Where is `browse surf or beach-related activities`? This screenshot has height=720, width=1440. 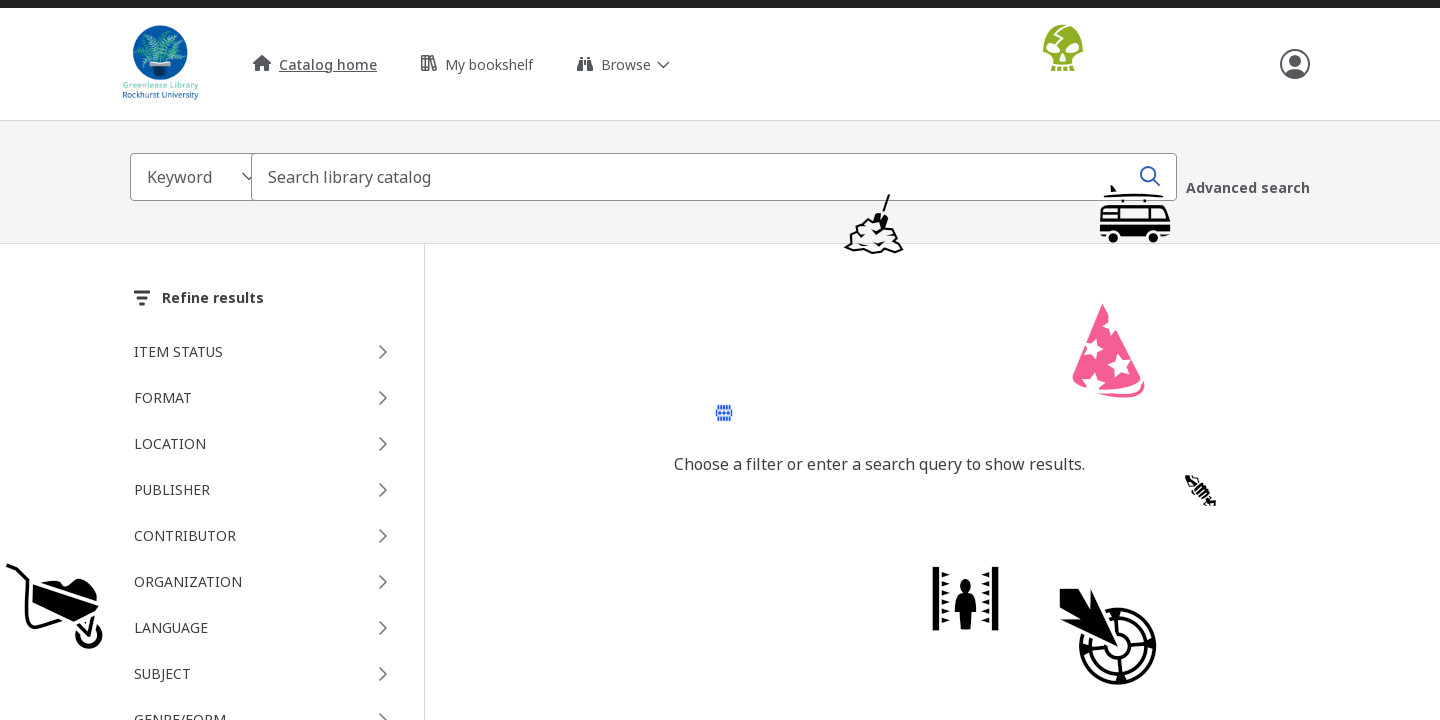 browse surf or beach-related activities is located at coordinates (1135, 211).